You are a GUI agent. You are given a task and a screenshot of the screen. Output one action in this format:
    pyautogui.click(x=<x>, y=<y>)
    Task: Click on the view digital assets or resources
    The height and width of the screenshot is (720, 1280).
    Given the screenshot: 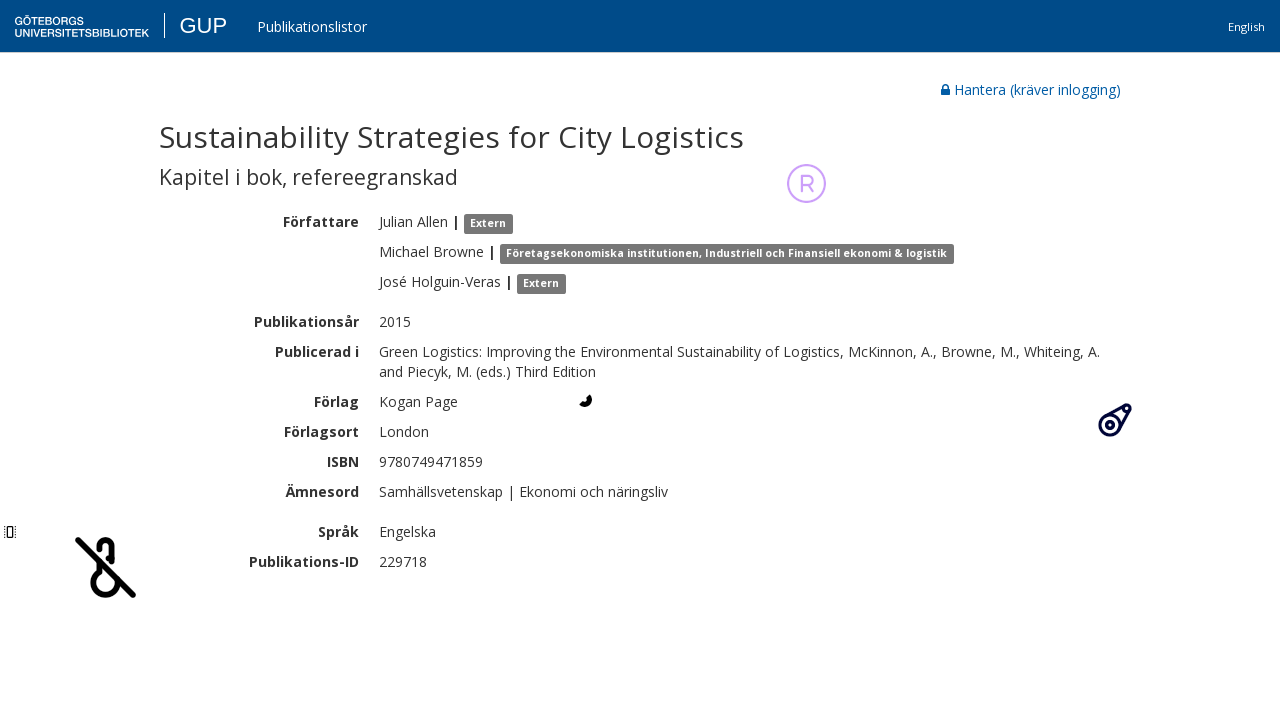 What is the action you would take?
    pyautogui.click(x=1115, y=420)
    